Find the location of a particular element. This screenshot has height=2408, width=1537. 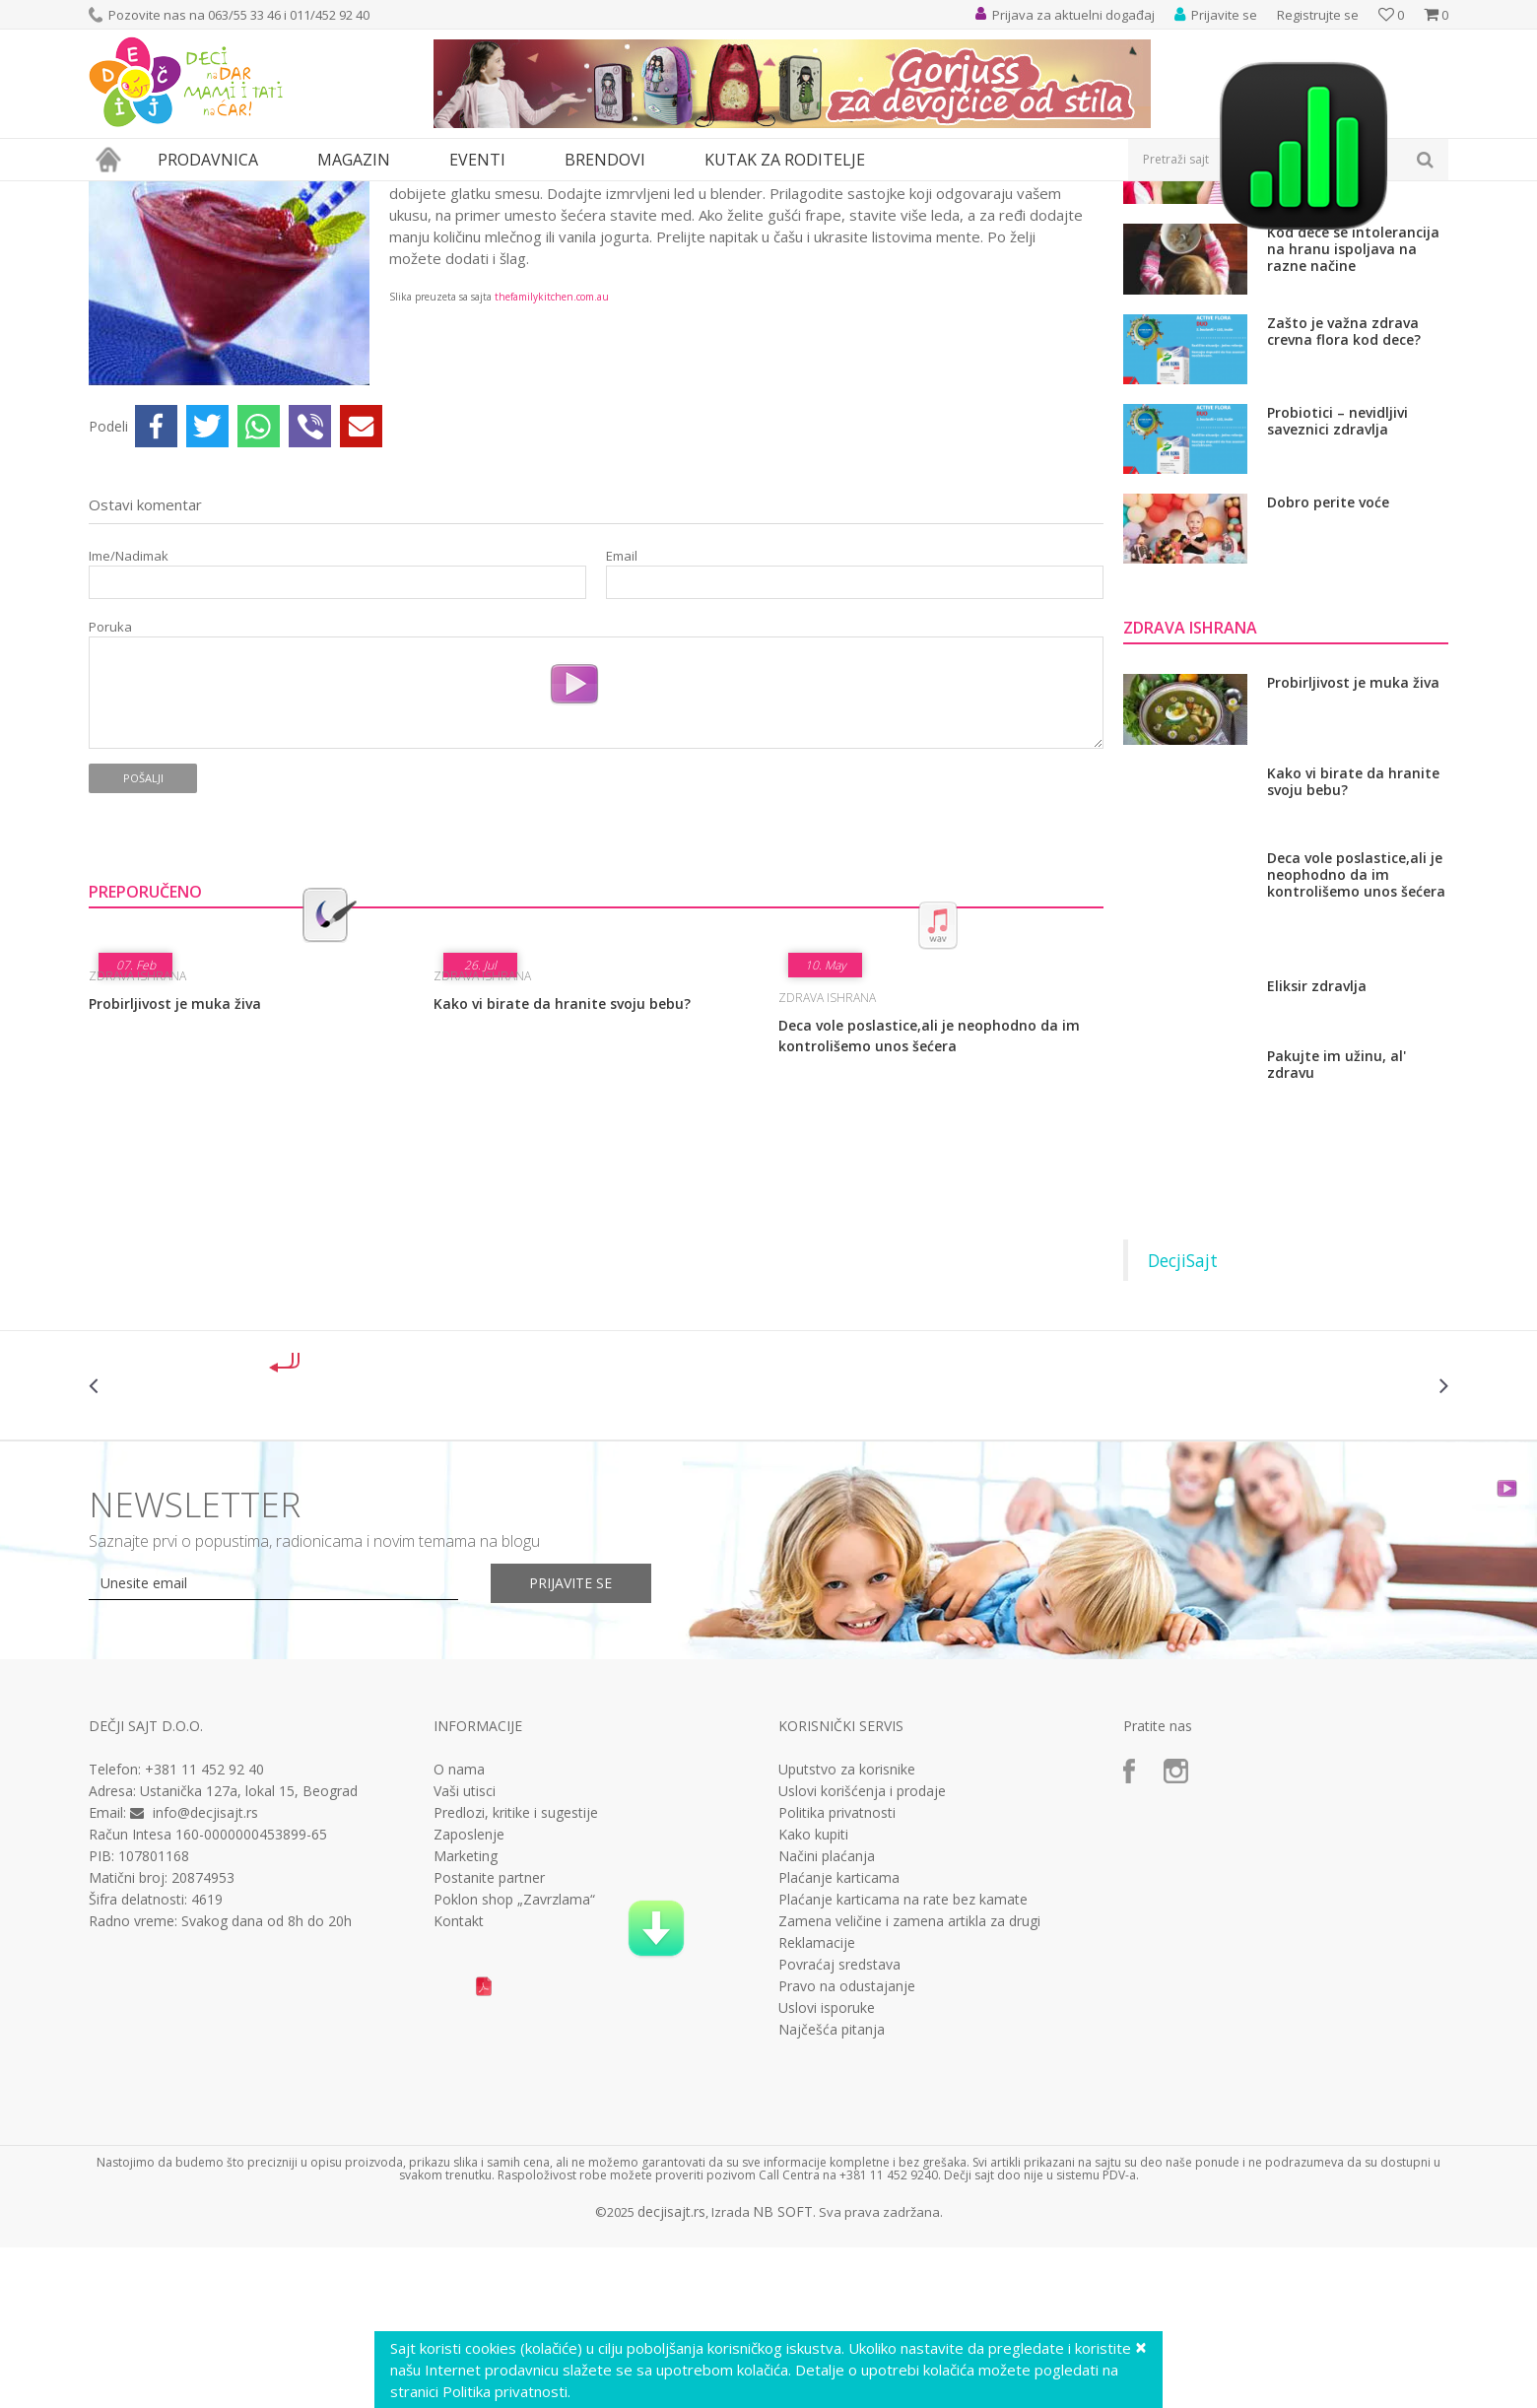

save or download the current session is located at coordinates (656, 1928).